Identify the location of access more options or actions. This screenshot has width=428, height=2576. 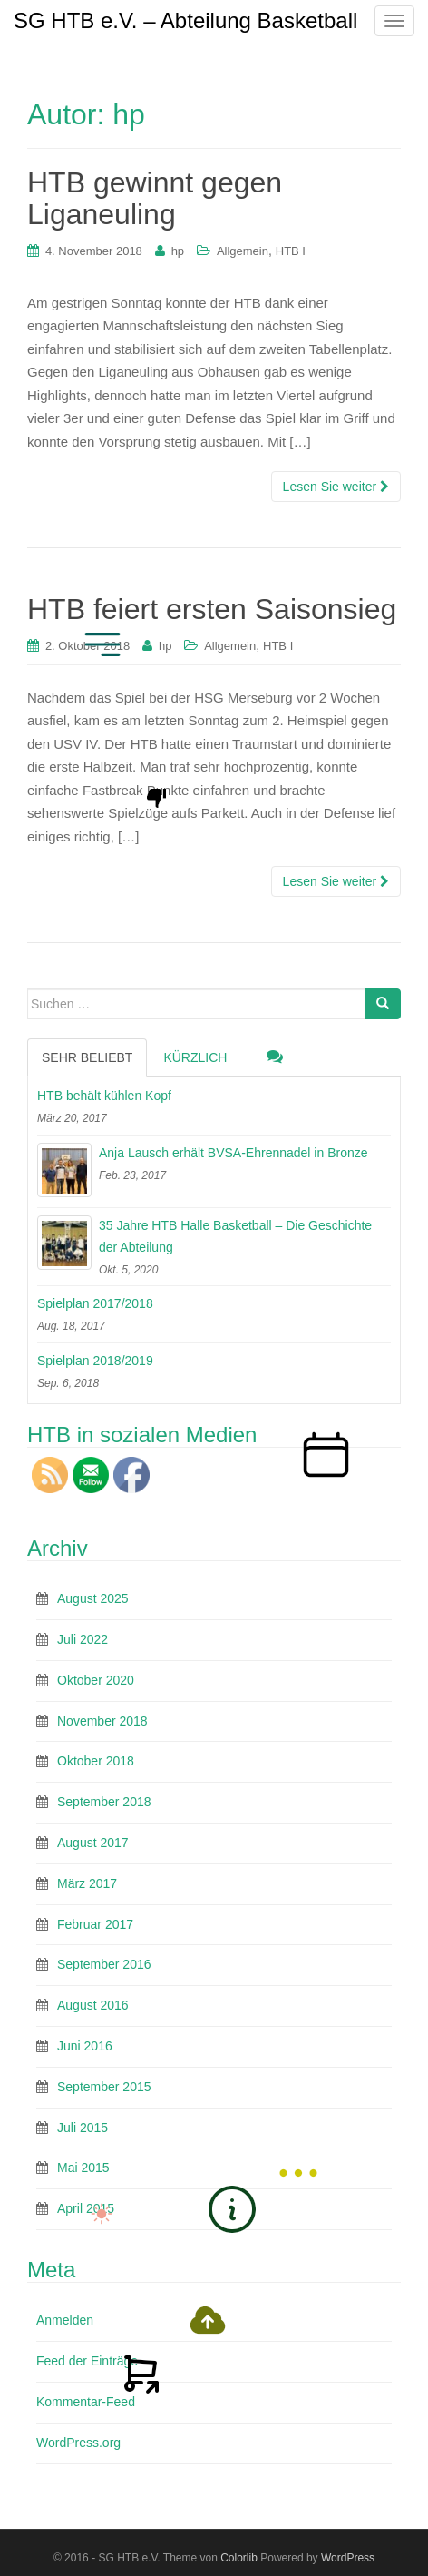
(298, 2173).